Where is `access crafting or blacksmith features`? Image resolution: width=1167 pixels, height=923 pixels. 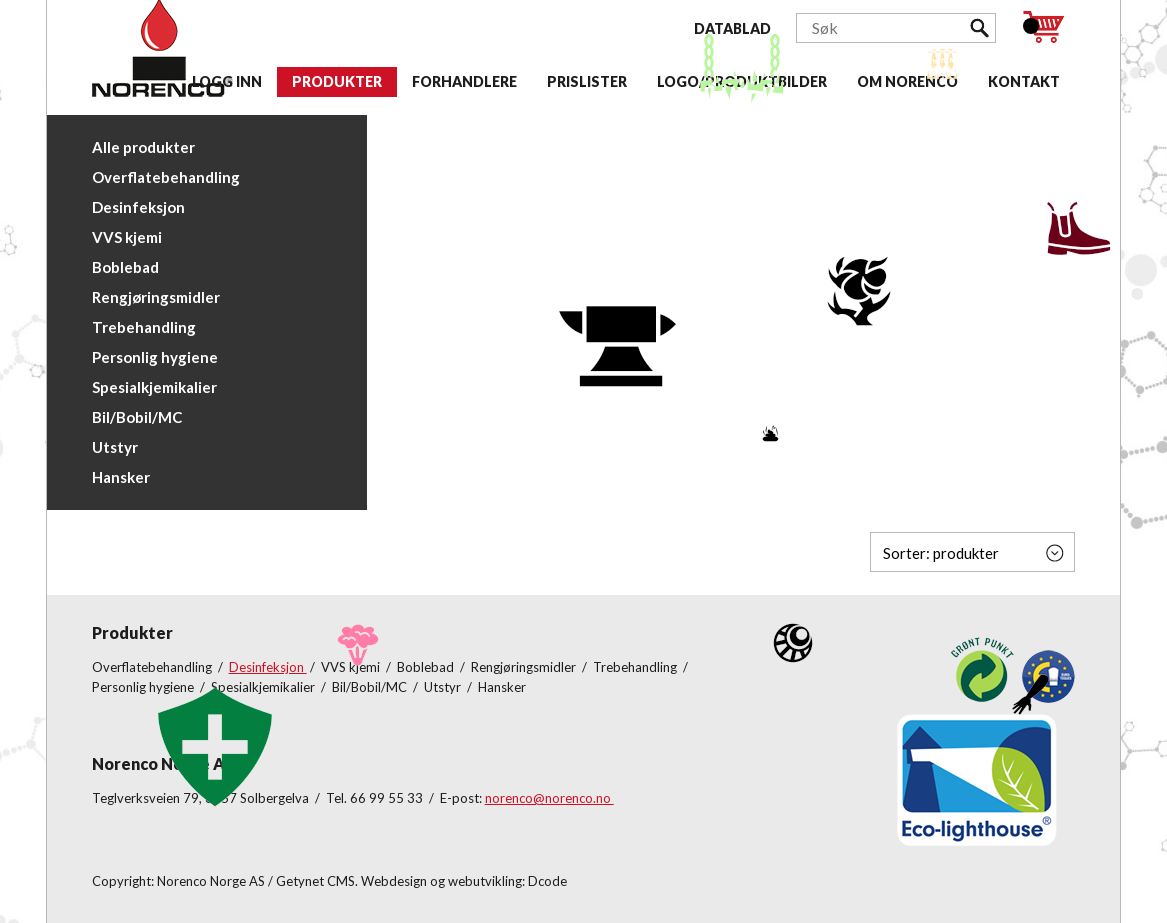
access crafting or blacksmith features is located at coordinates (617, 340).